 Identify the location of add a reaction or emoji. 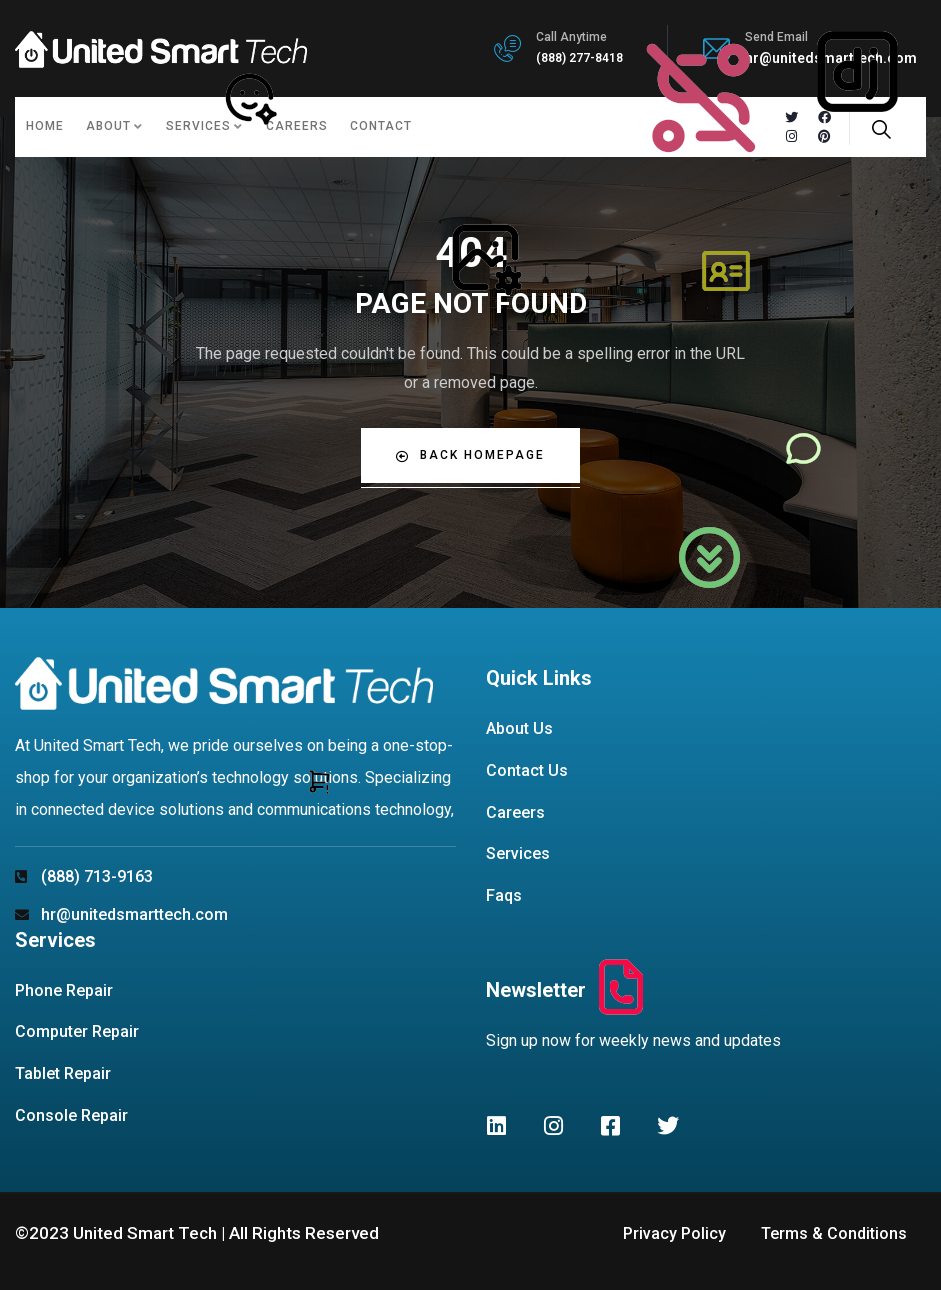
(249, 97).